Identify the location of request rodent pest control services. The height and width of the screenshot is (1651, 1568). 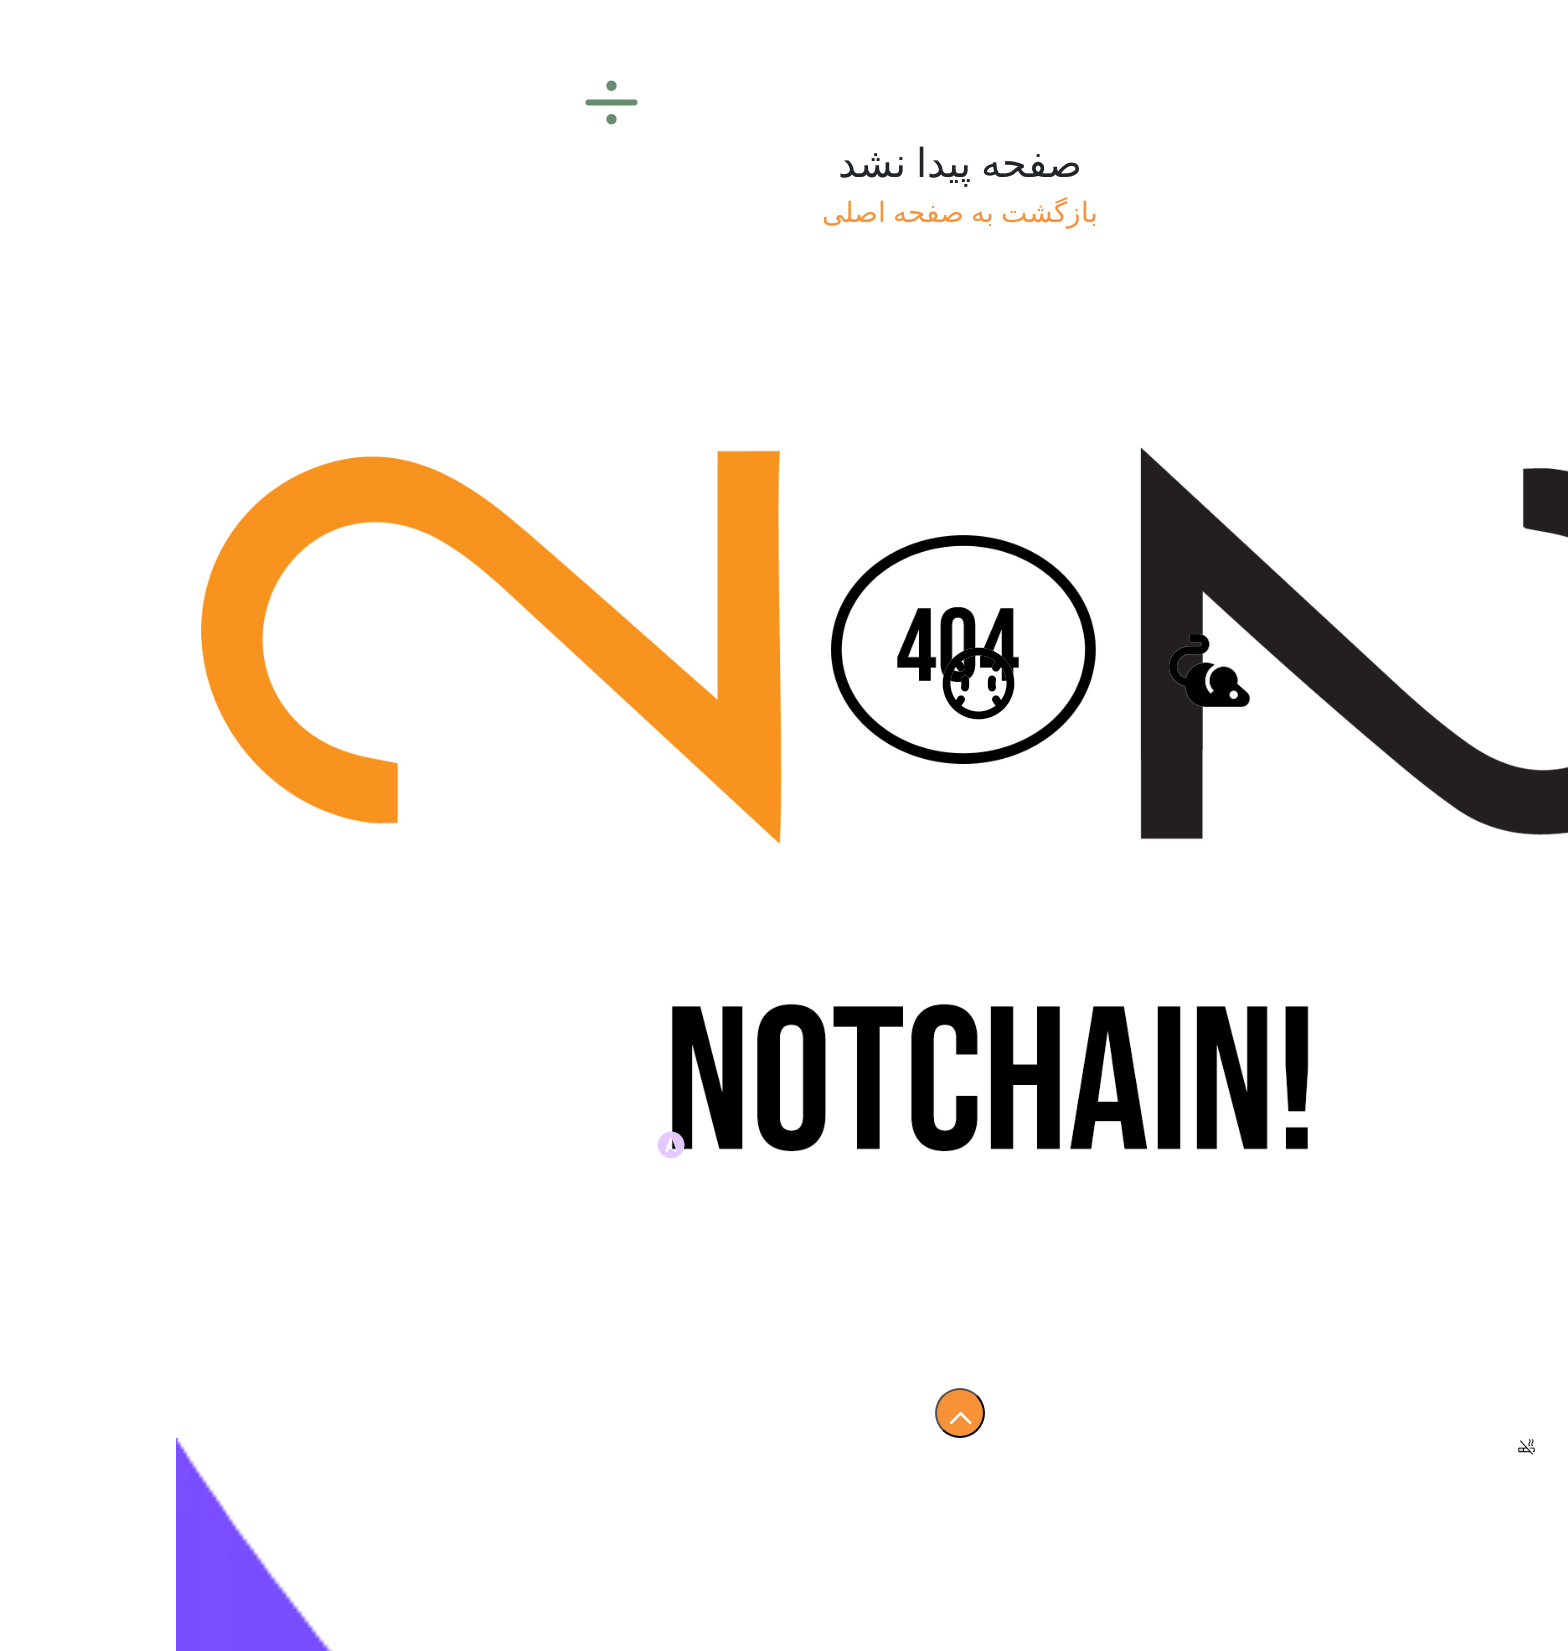
(1209, 670).